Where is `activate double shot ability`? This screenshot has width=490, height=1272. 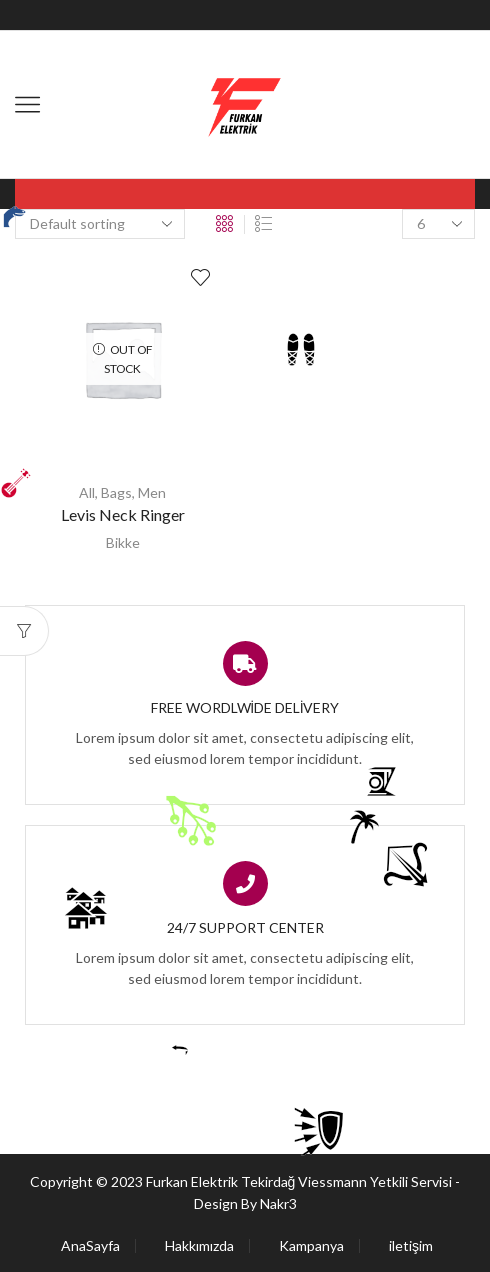
activate double shot ability is located at coordinates (405, 864).